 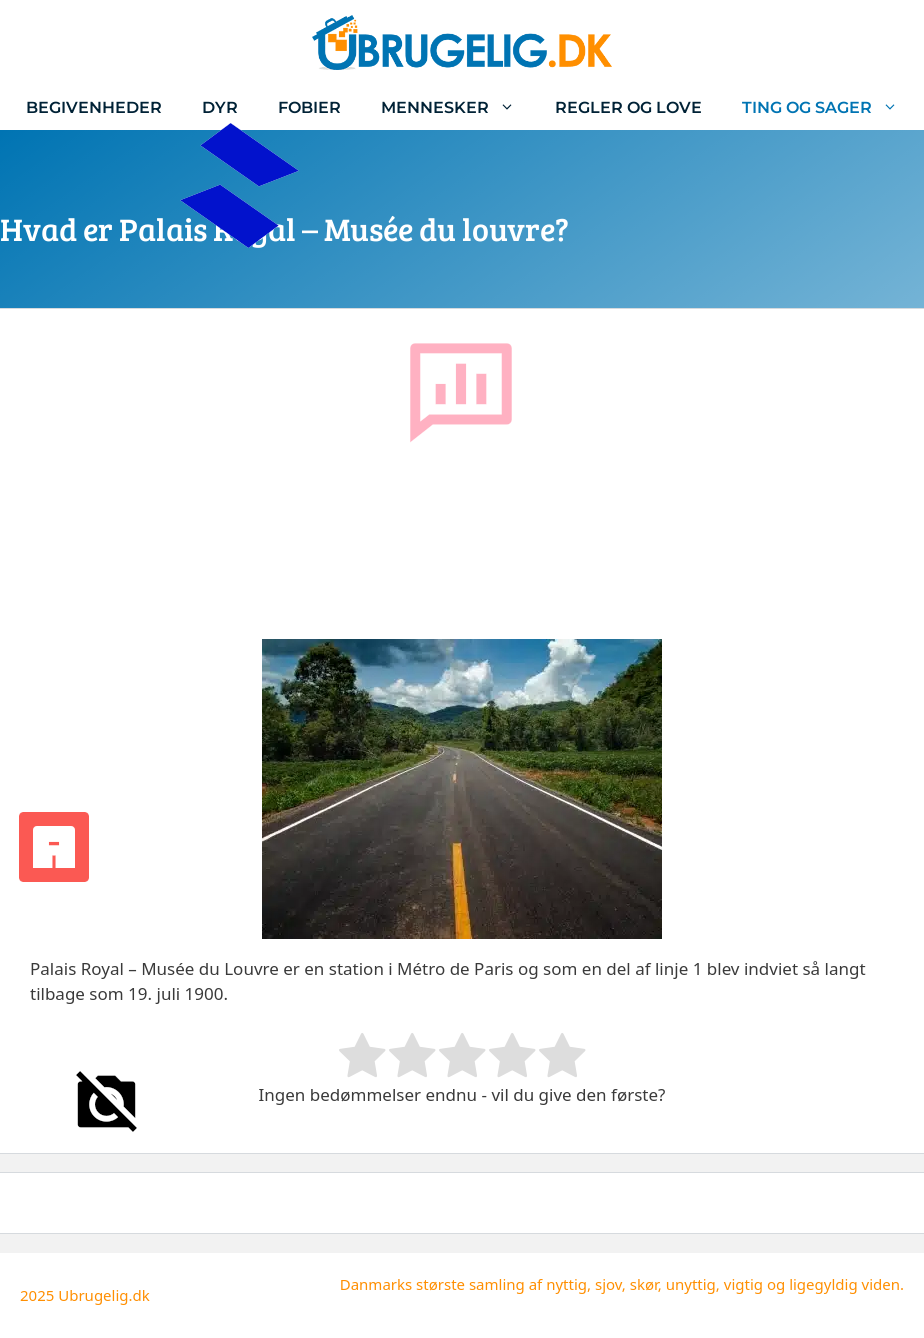 What do you see at coordinates (239, 185) in the screenshot?
I see `nanostores library logo` at bounding box center [239, 185].